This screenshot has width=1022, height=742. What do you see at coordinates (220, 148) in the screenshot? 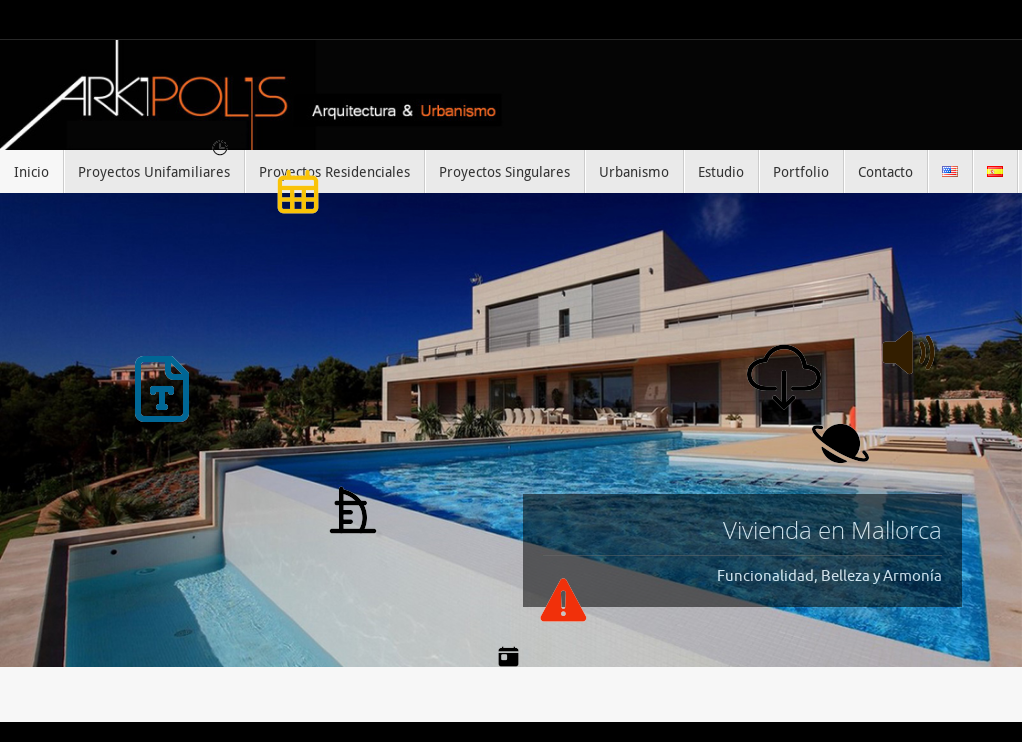
I see `view remaining time on a countdown timer` at bounding box center [220, 148].